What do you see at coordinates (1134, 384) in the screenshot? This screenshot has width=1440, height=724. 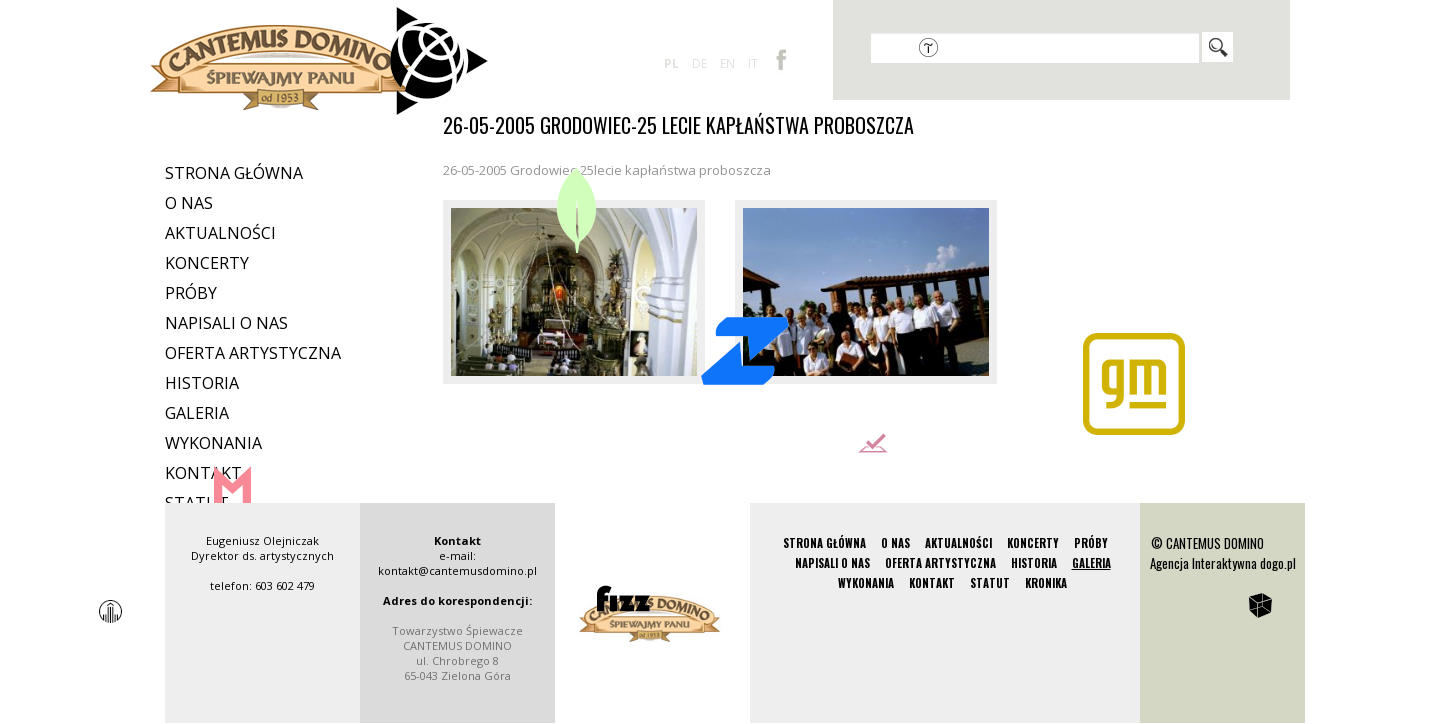 I see `general motors company logo` at bounding box center [1134, 384].